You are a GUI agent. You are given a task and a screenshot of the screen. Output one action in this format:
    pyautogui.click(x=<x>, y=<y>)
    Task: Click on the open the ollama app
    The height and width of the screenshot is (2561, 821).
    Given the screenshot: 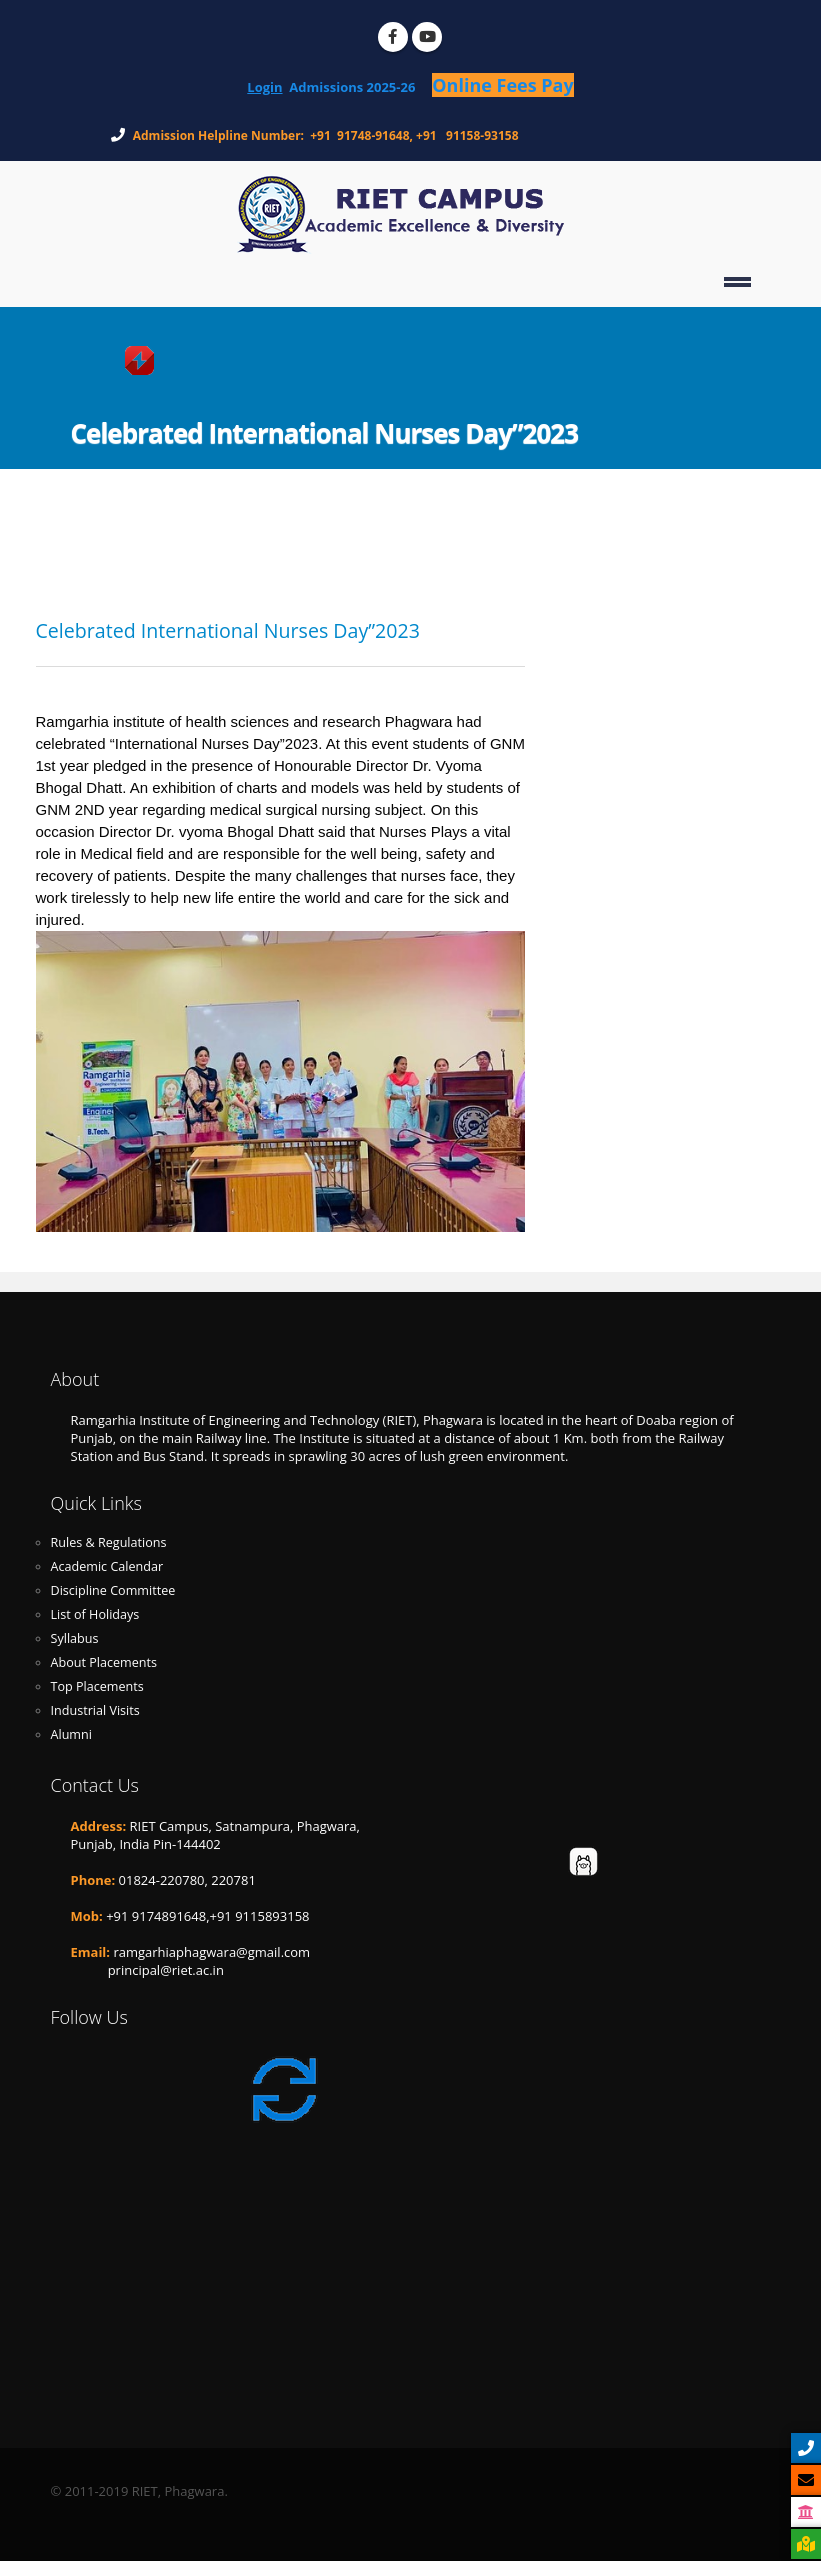 What is the action you would take?
    pyautogui.click(x=583, y=1861)
    